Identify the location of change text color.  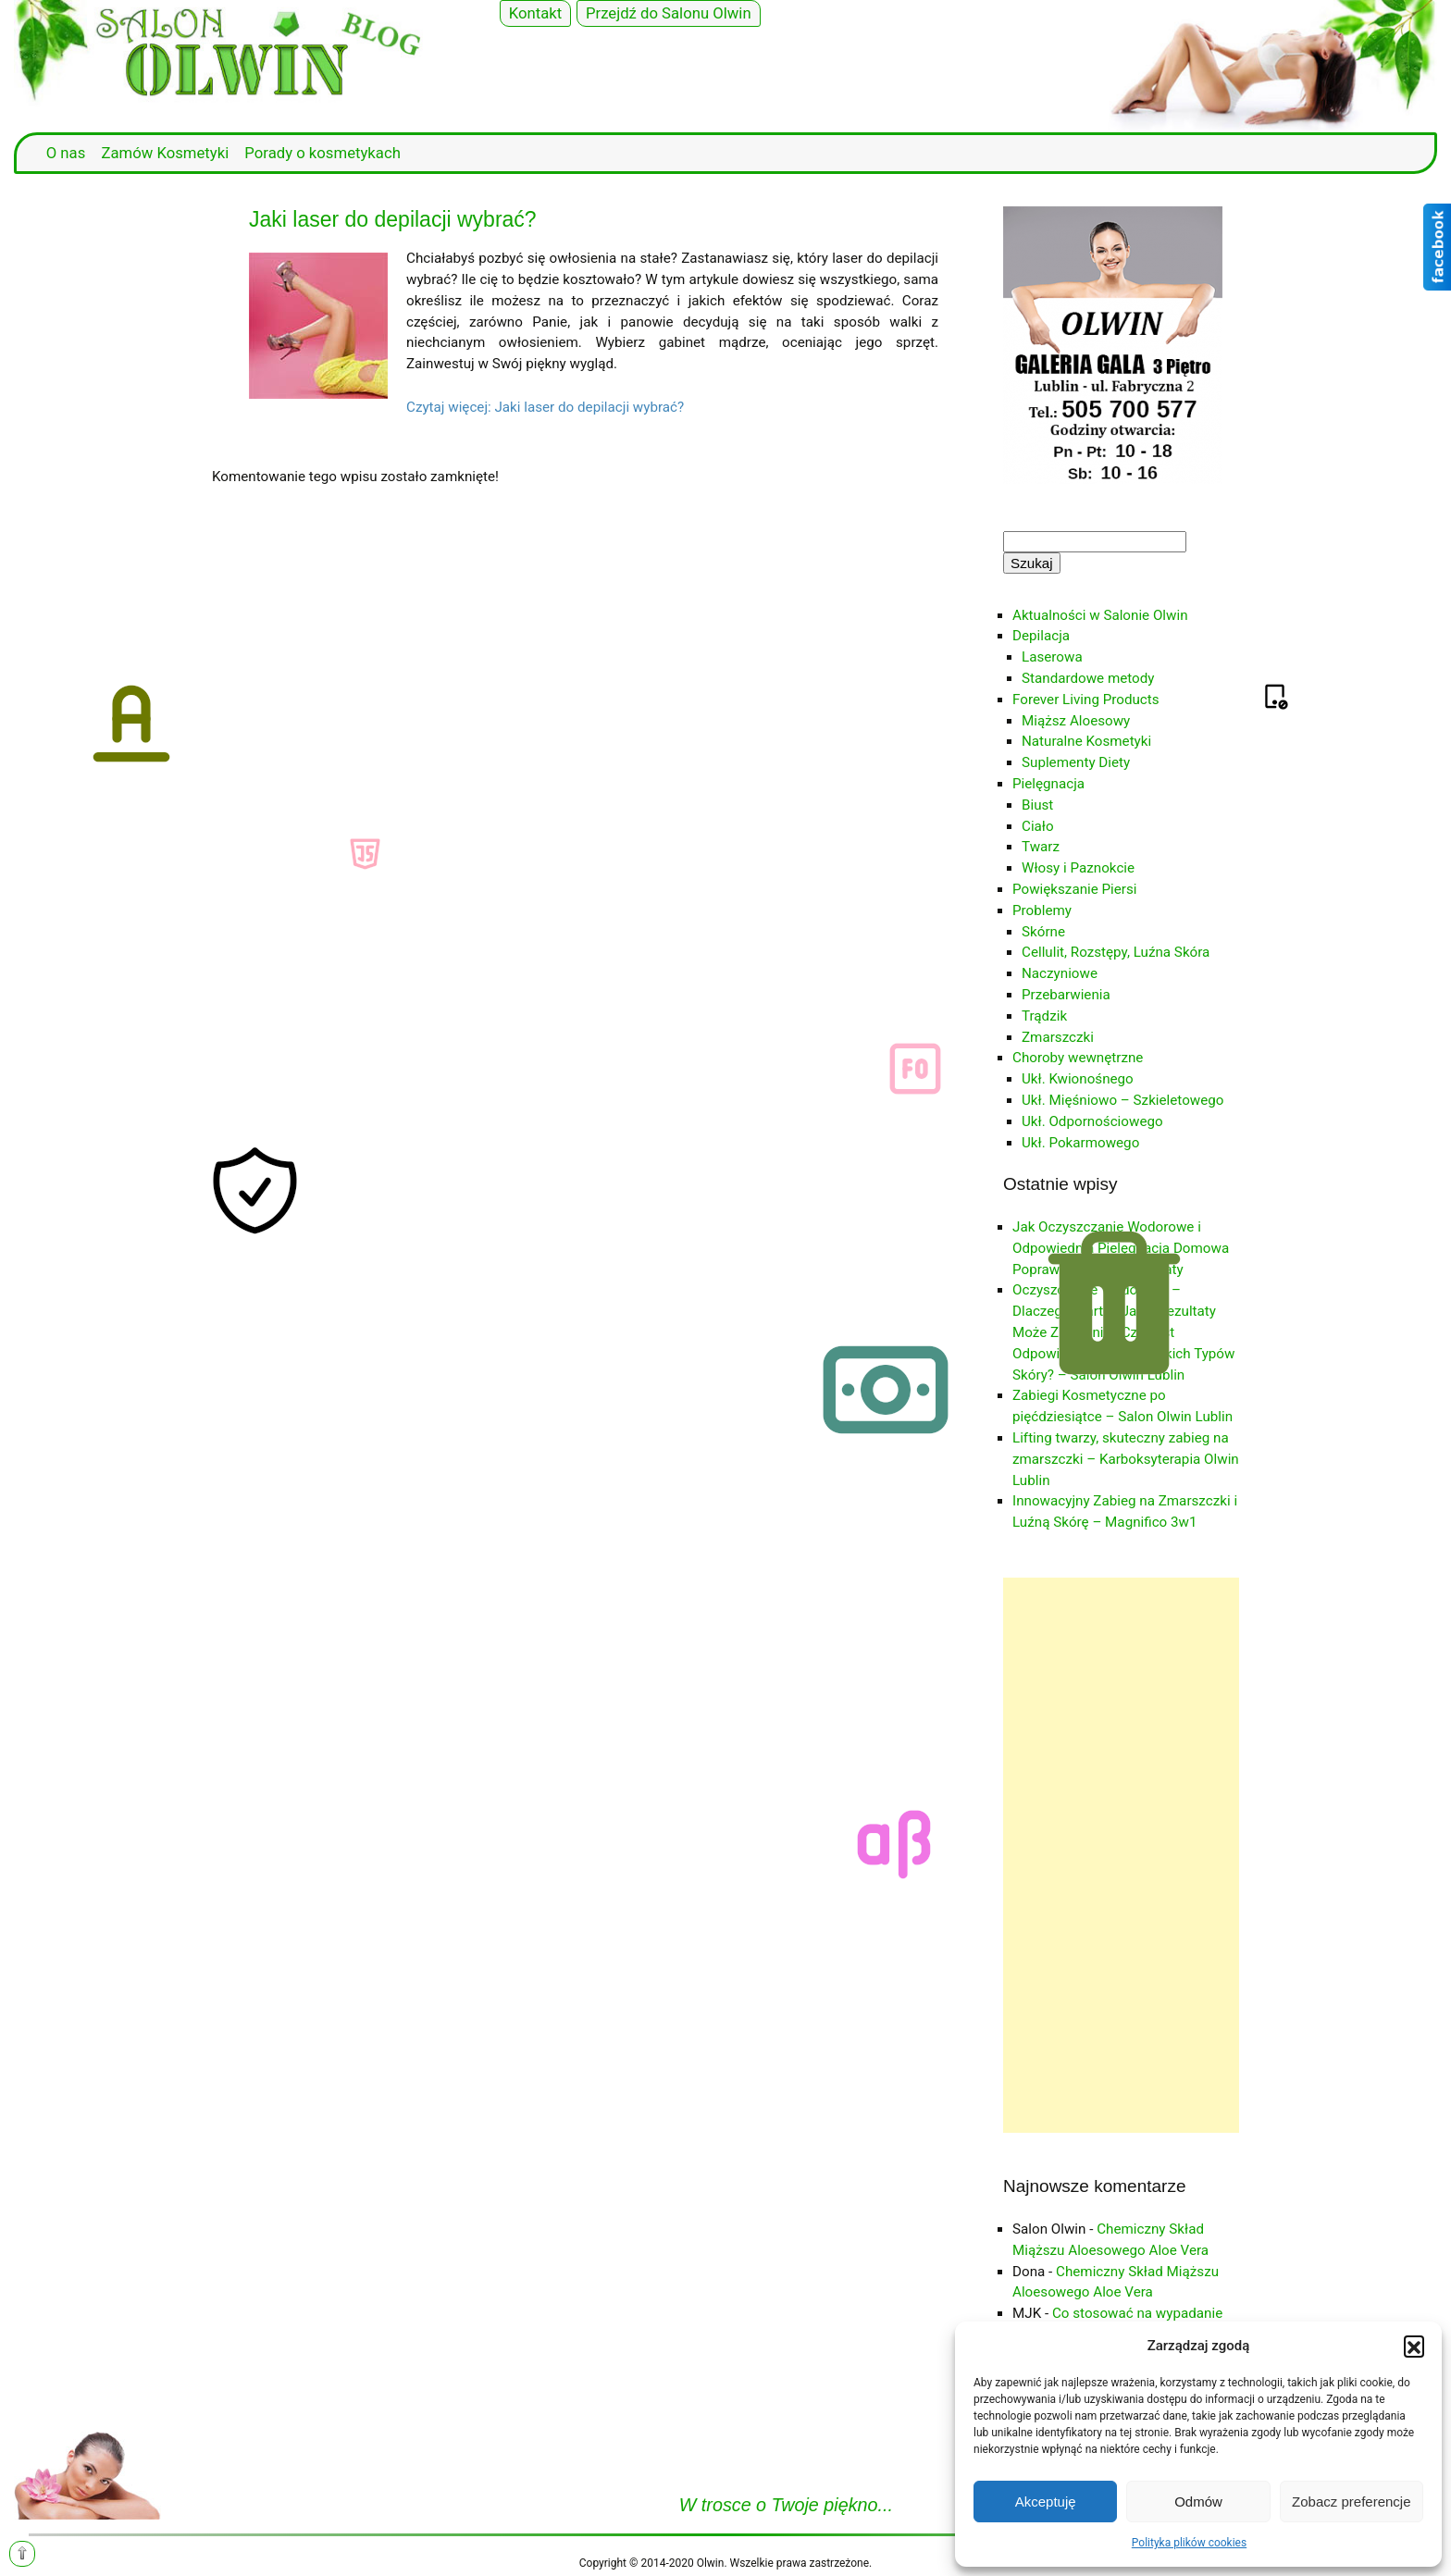
(131, 724).